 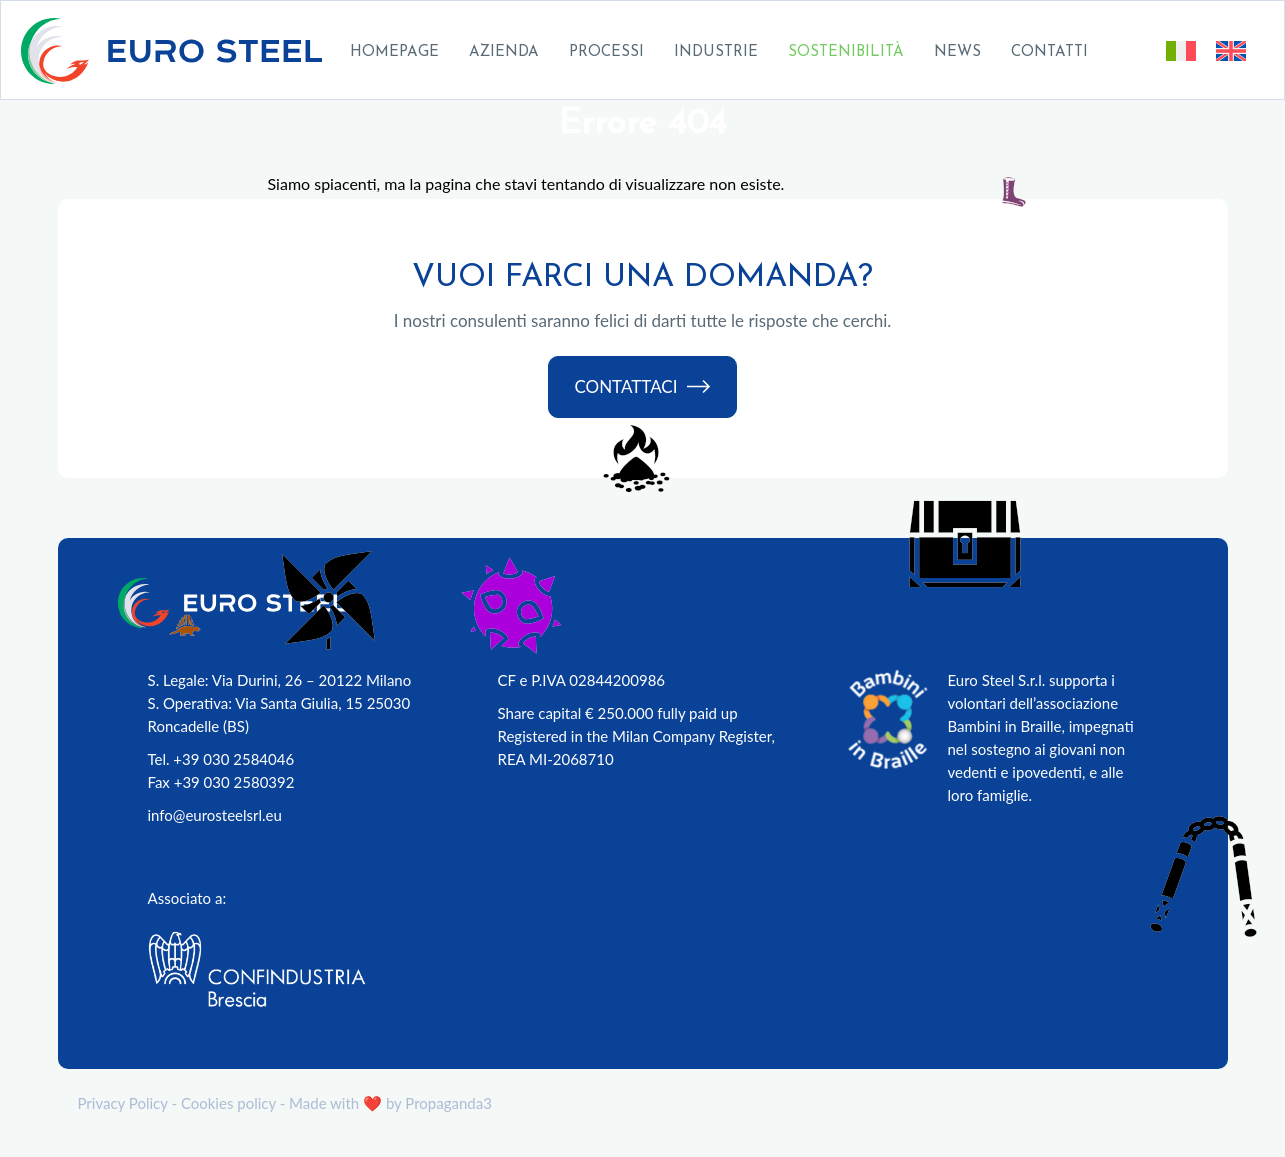 I want to click on indicates spicy or hot food option, so click(x=637, y=459).